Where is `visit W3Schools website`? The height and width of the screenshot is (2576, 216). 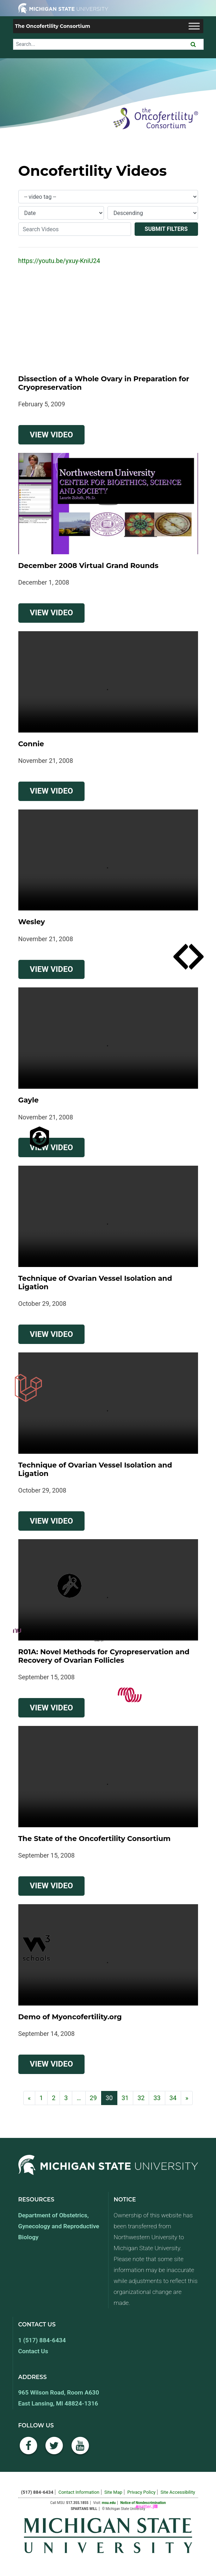 visit W3Schools website is located at coordinates (36, 1948).